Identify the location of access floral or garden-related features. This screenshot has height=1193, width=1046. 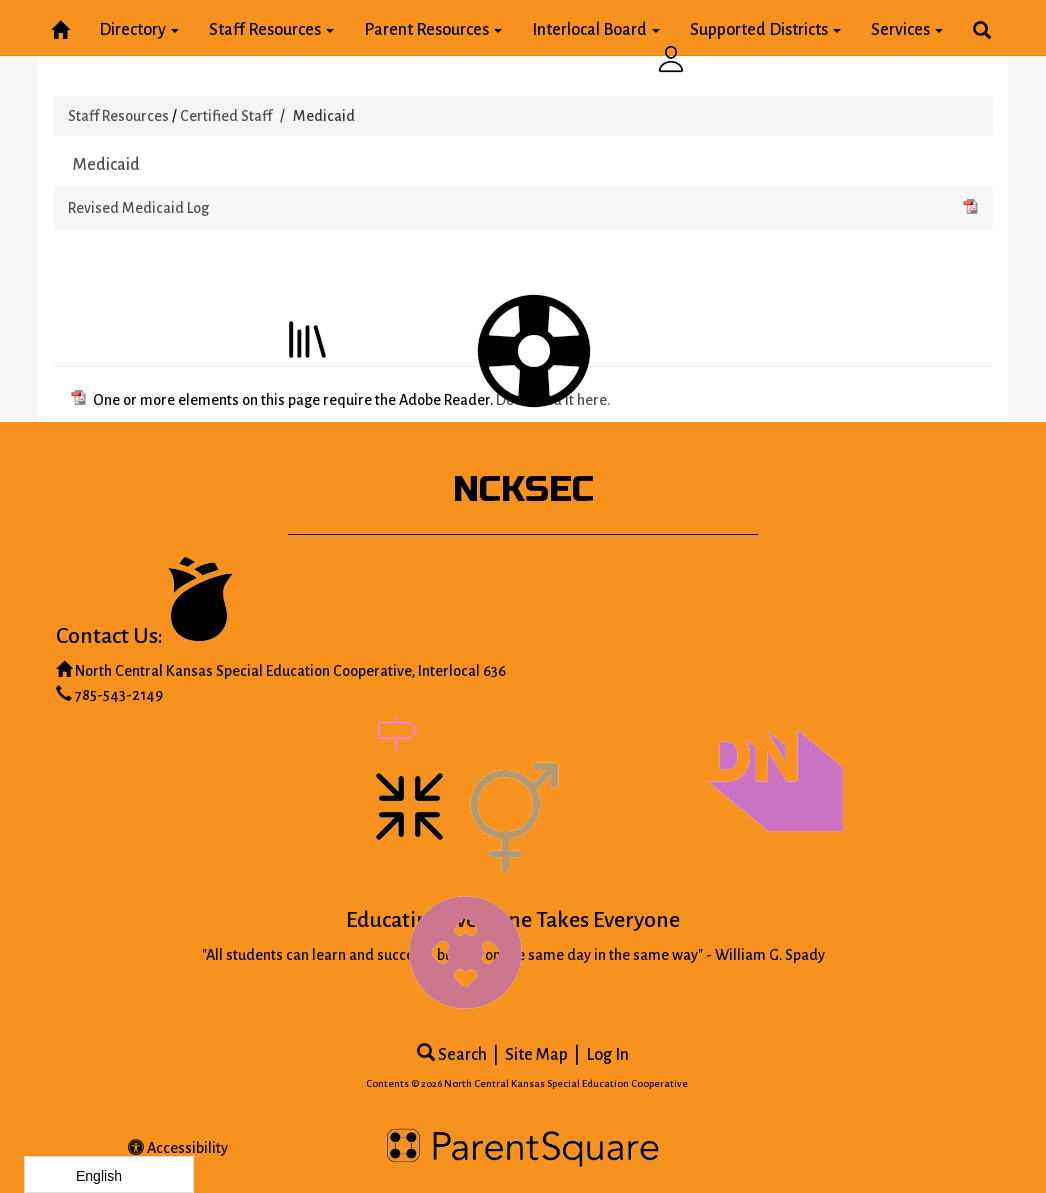
(199, 599).